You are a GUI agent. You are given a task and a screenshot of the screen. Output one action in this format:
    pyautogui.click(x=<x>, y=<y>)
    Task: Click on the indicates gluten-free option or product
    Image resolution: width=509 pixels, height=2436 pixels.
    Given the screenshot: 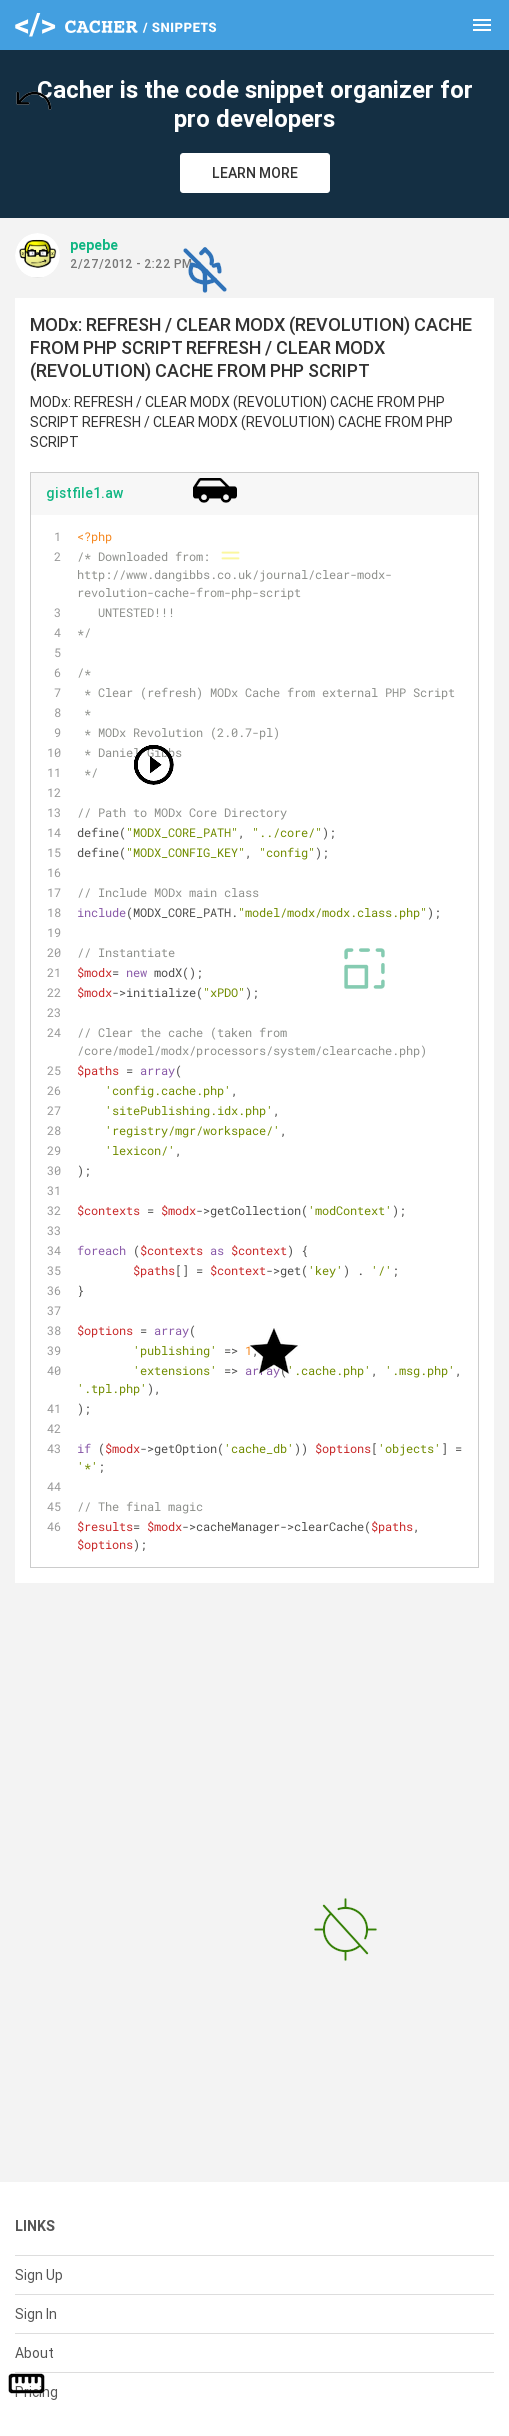 What is the action you would take?
    pyautogui.click(x=205, y=270)
    